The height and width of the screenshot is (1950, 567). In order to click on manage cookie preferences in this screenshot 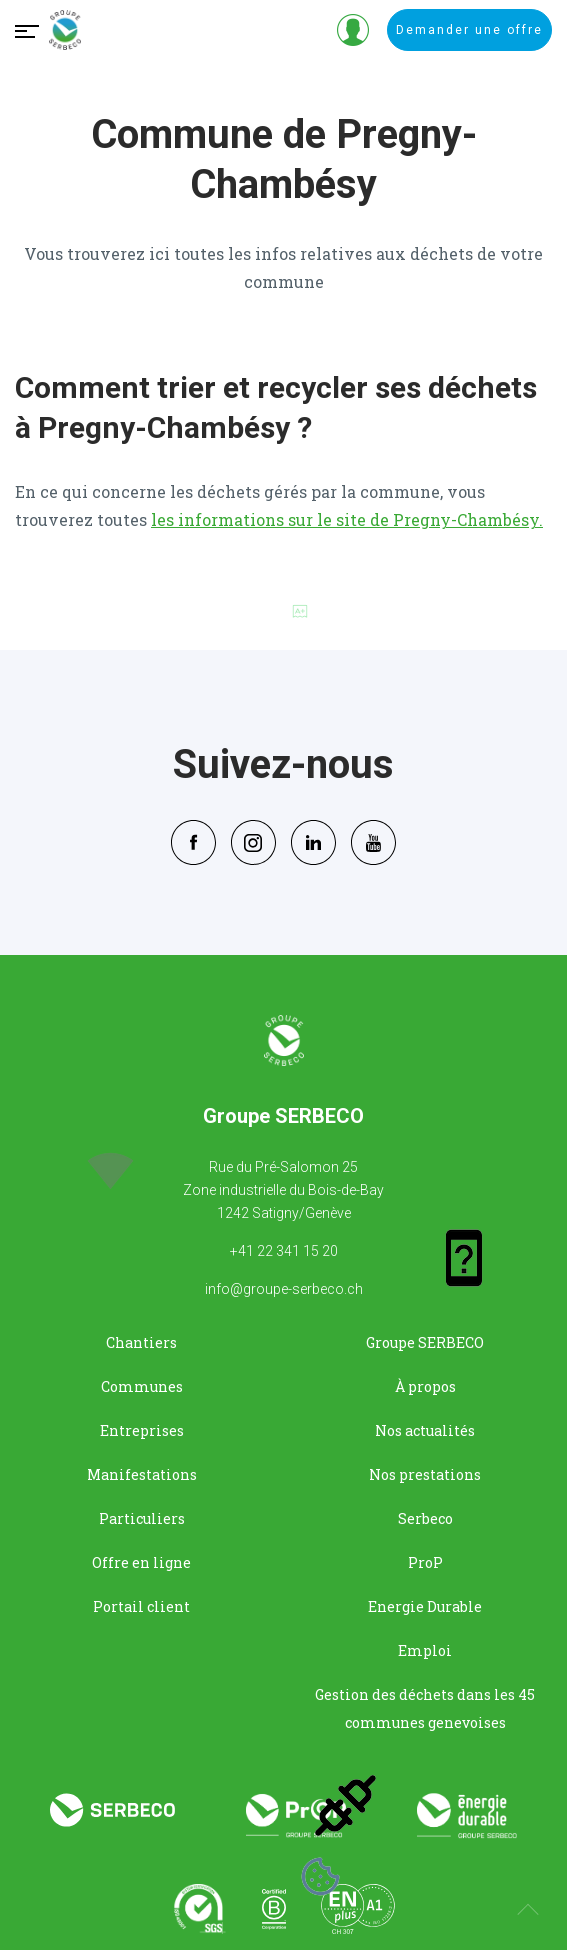, I will do `click(320, 1876)`.